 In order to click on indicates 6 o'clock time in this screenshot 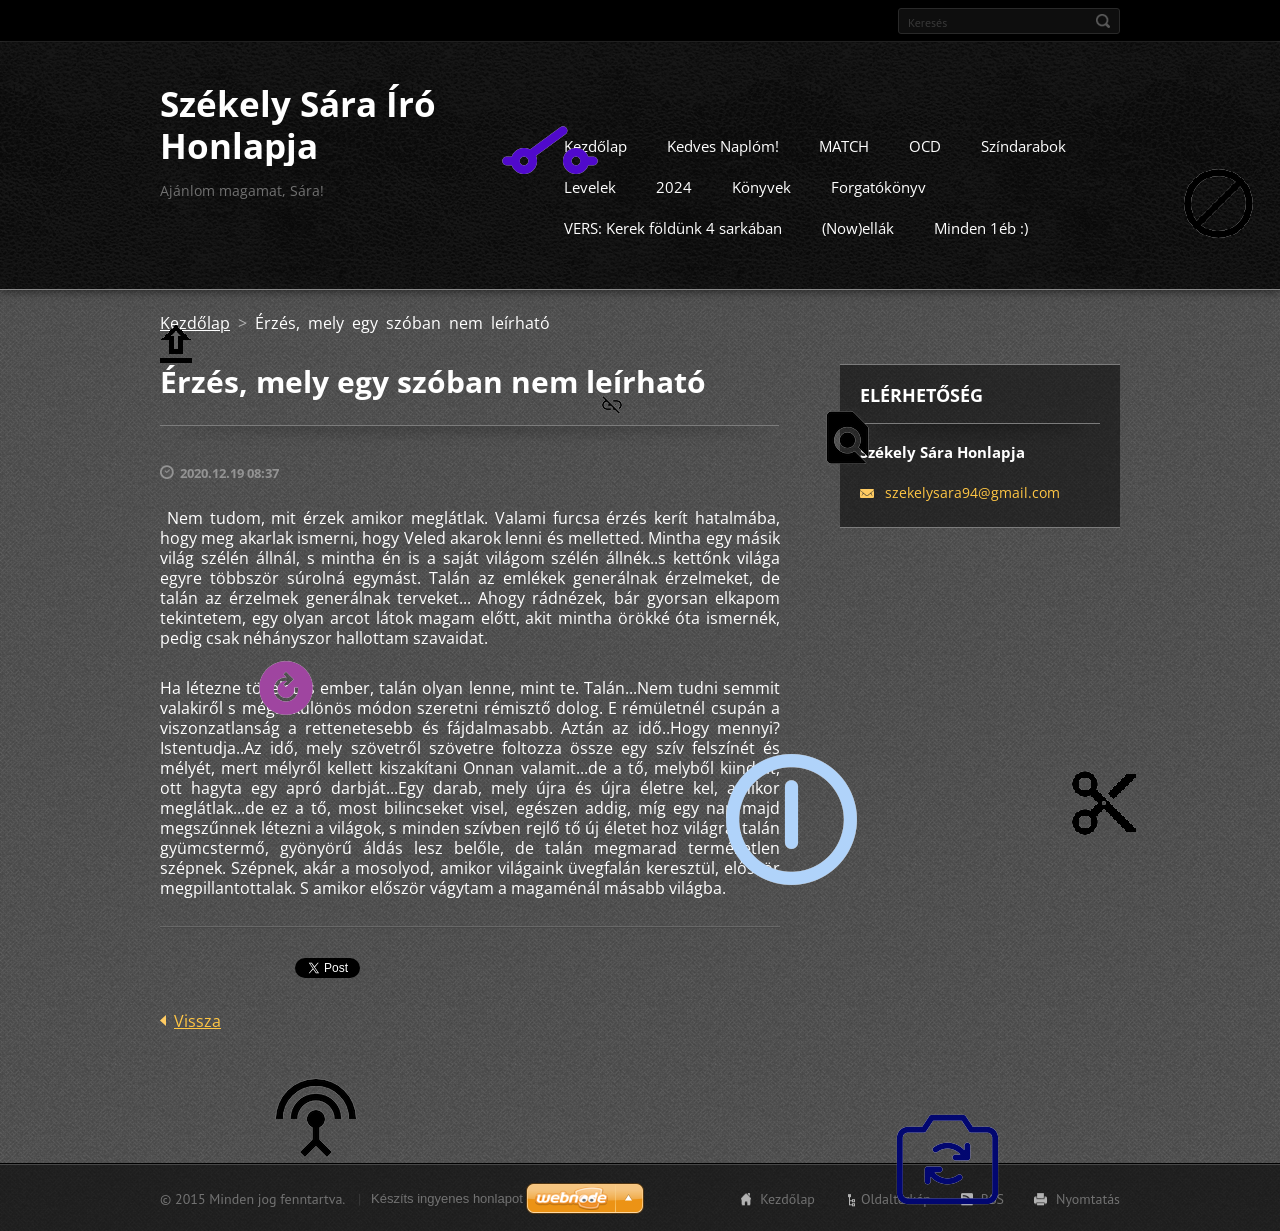, I will do `click(791, 819)`.